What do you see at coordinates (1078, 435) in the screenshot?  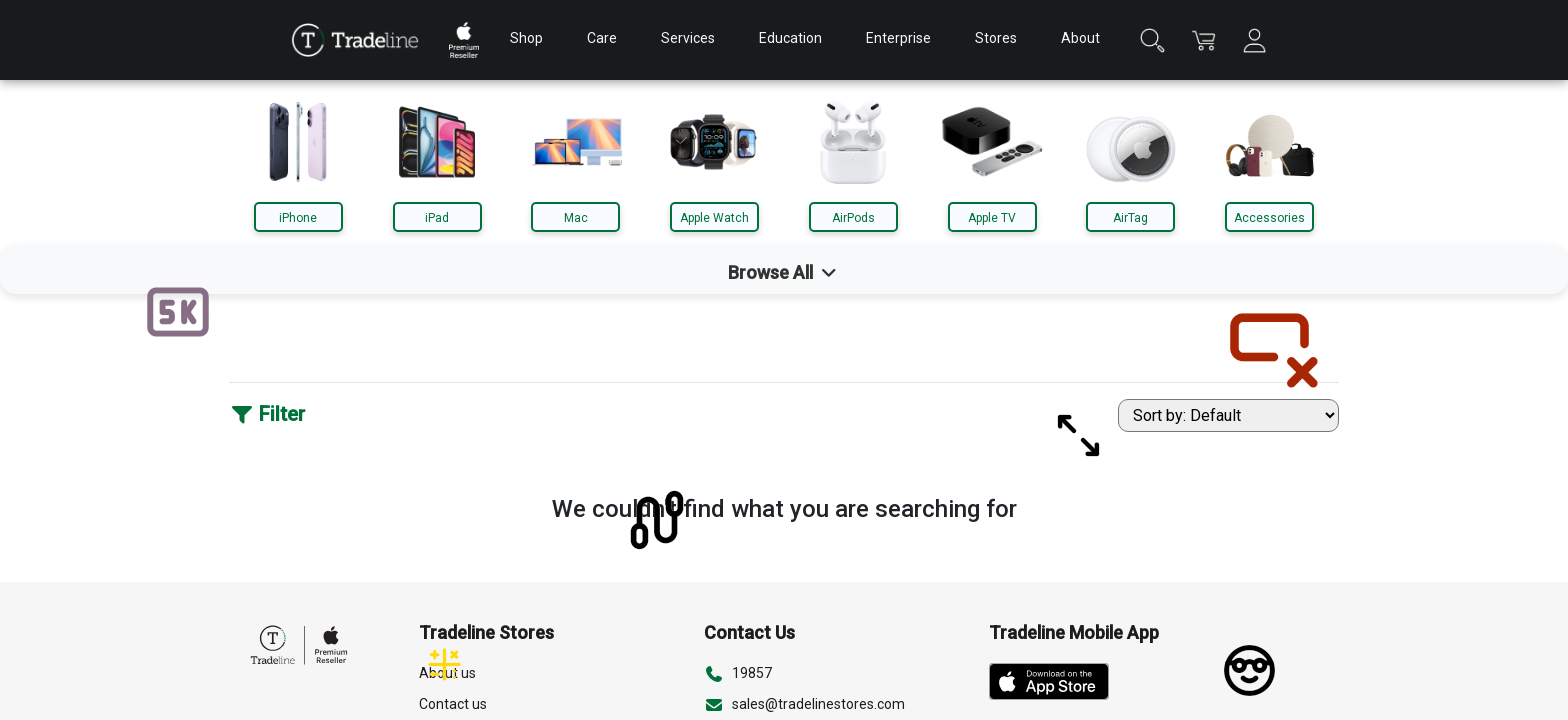 I see `expand to fullscreen mode` at bounding box center [1078, 435].